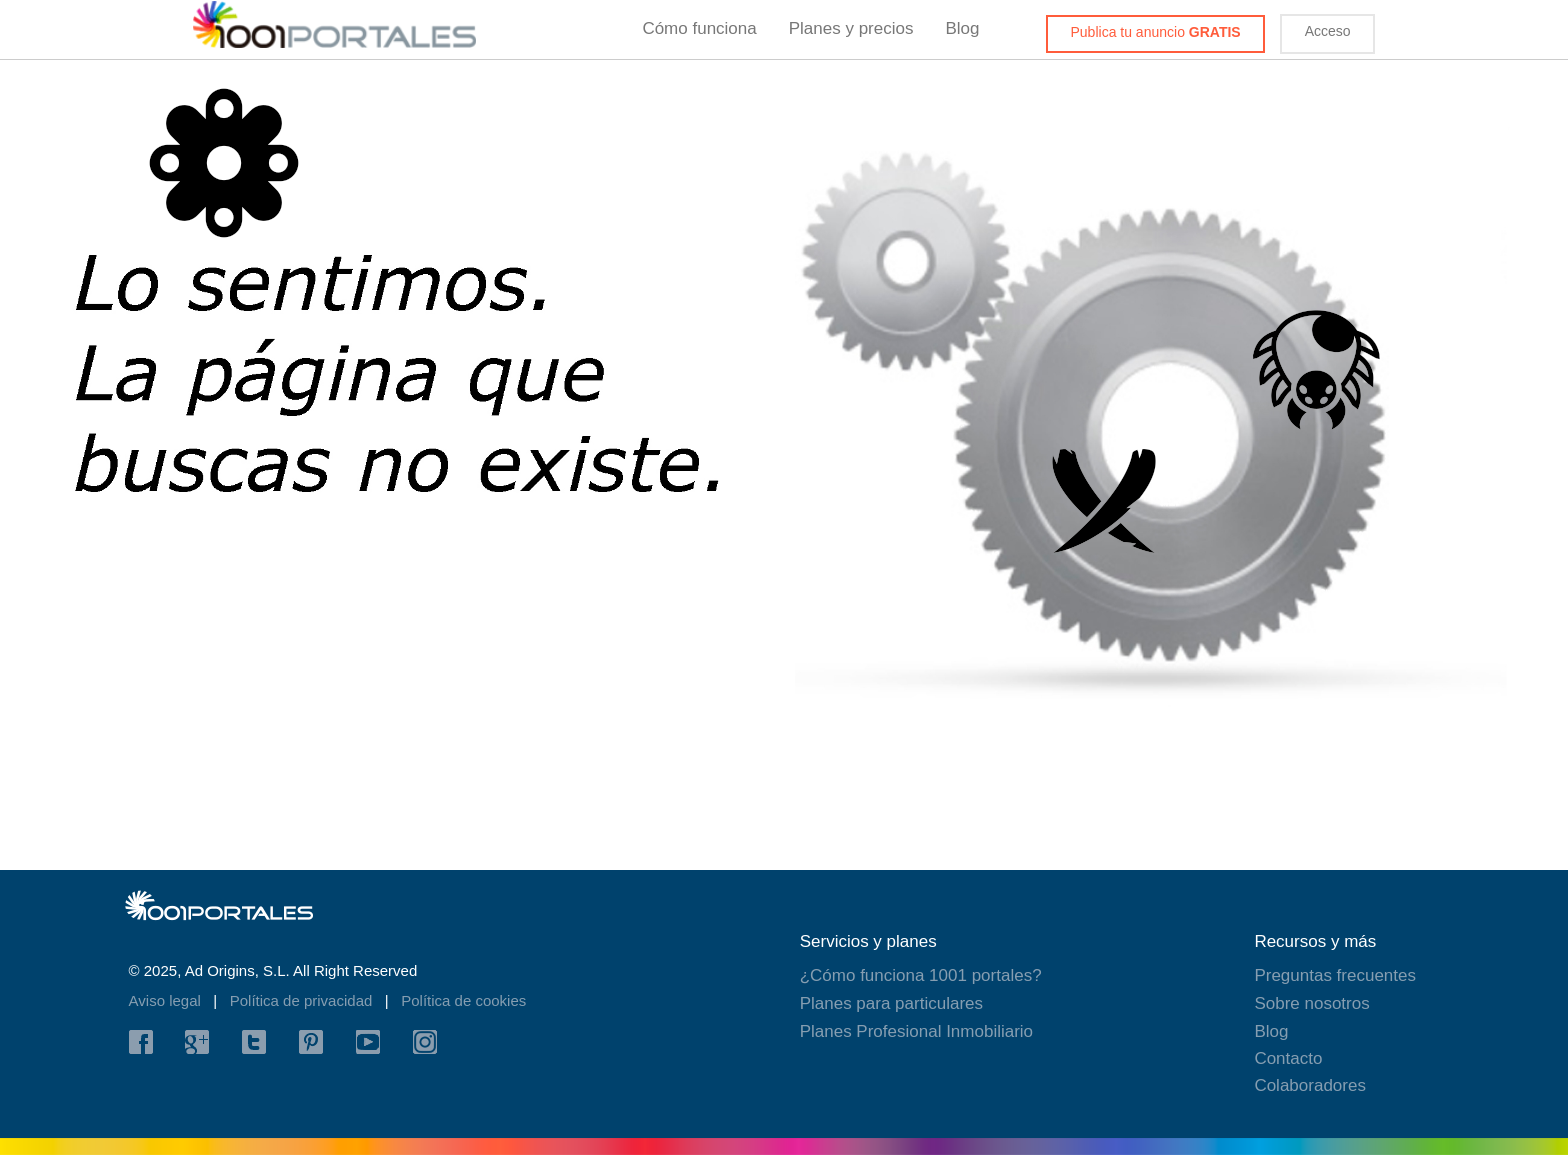 This screenshot has width=1568, height=1155. What do you see at coordinates (1314, 370) in the screenshot?
I see `indicates a tick or mite creature in a game context` at bounding box center [1314, 370].